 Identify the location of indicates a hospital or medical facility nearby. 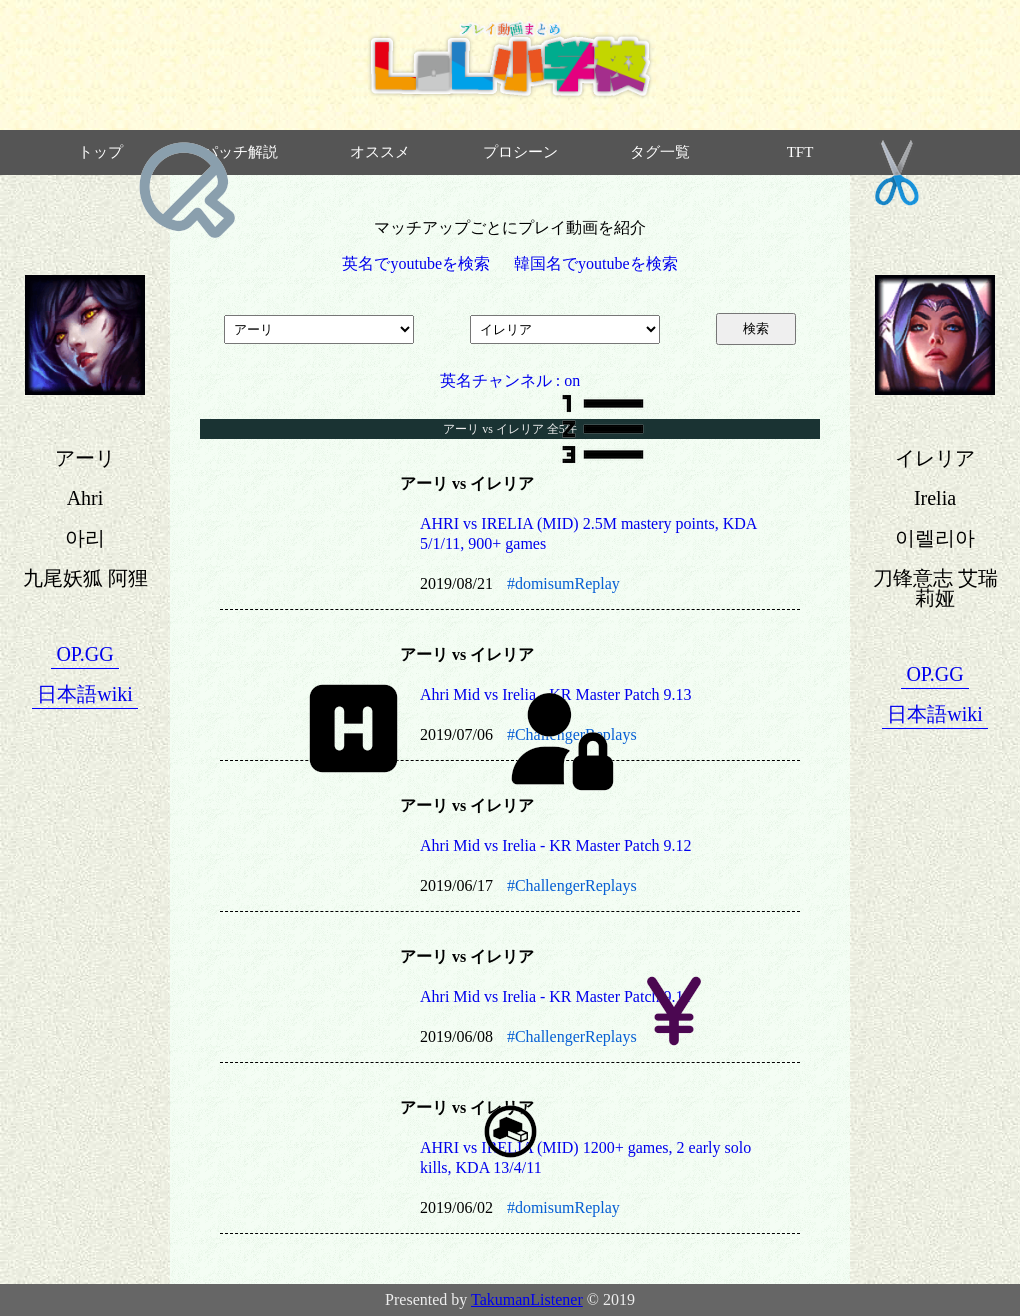
(353, 728).